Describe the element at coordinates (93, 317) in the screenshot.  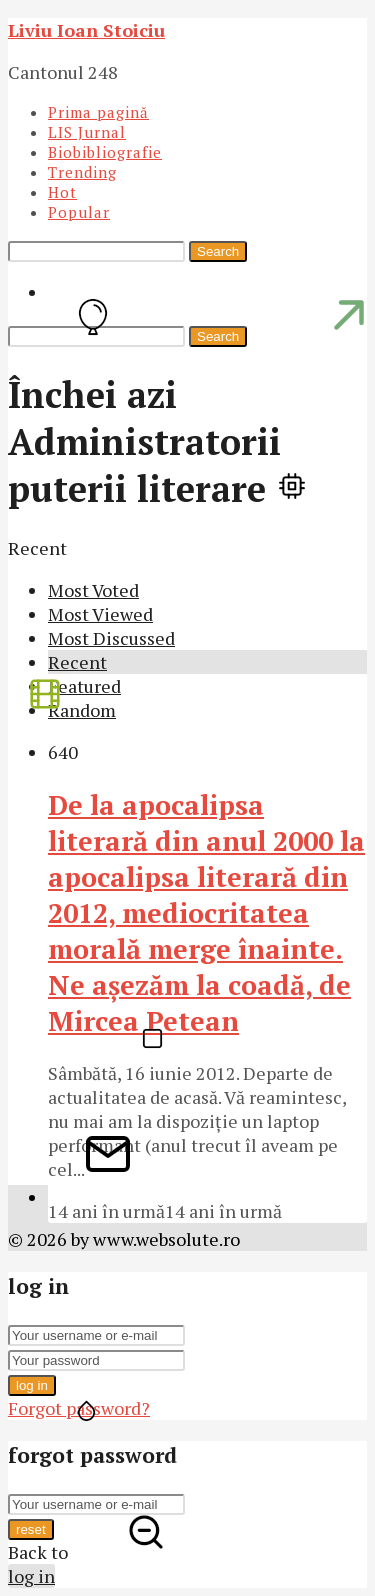
I see `indicates a celebration or birthday event` at that location.